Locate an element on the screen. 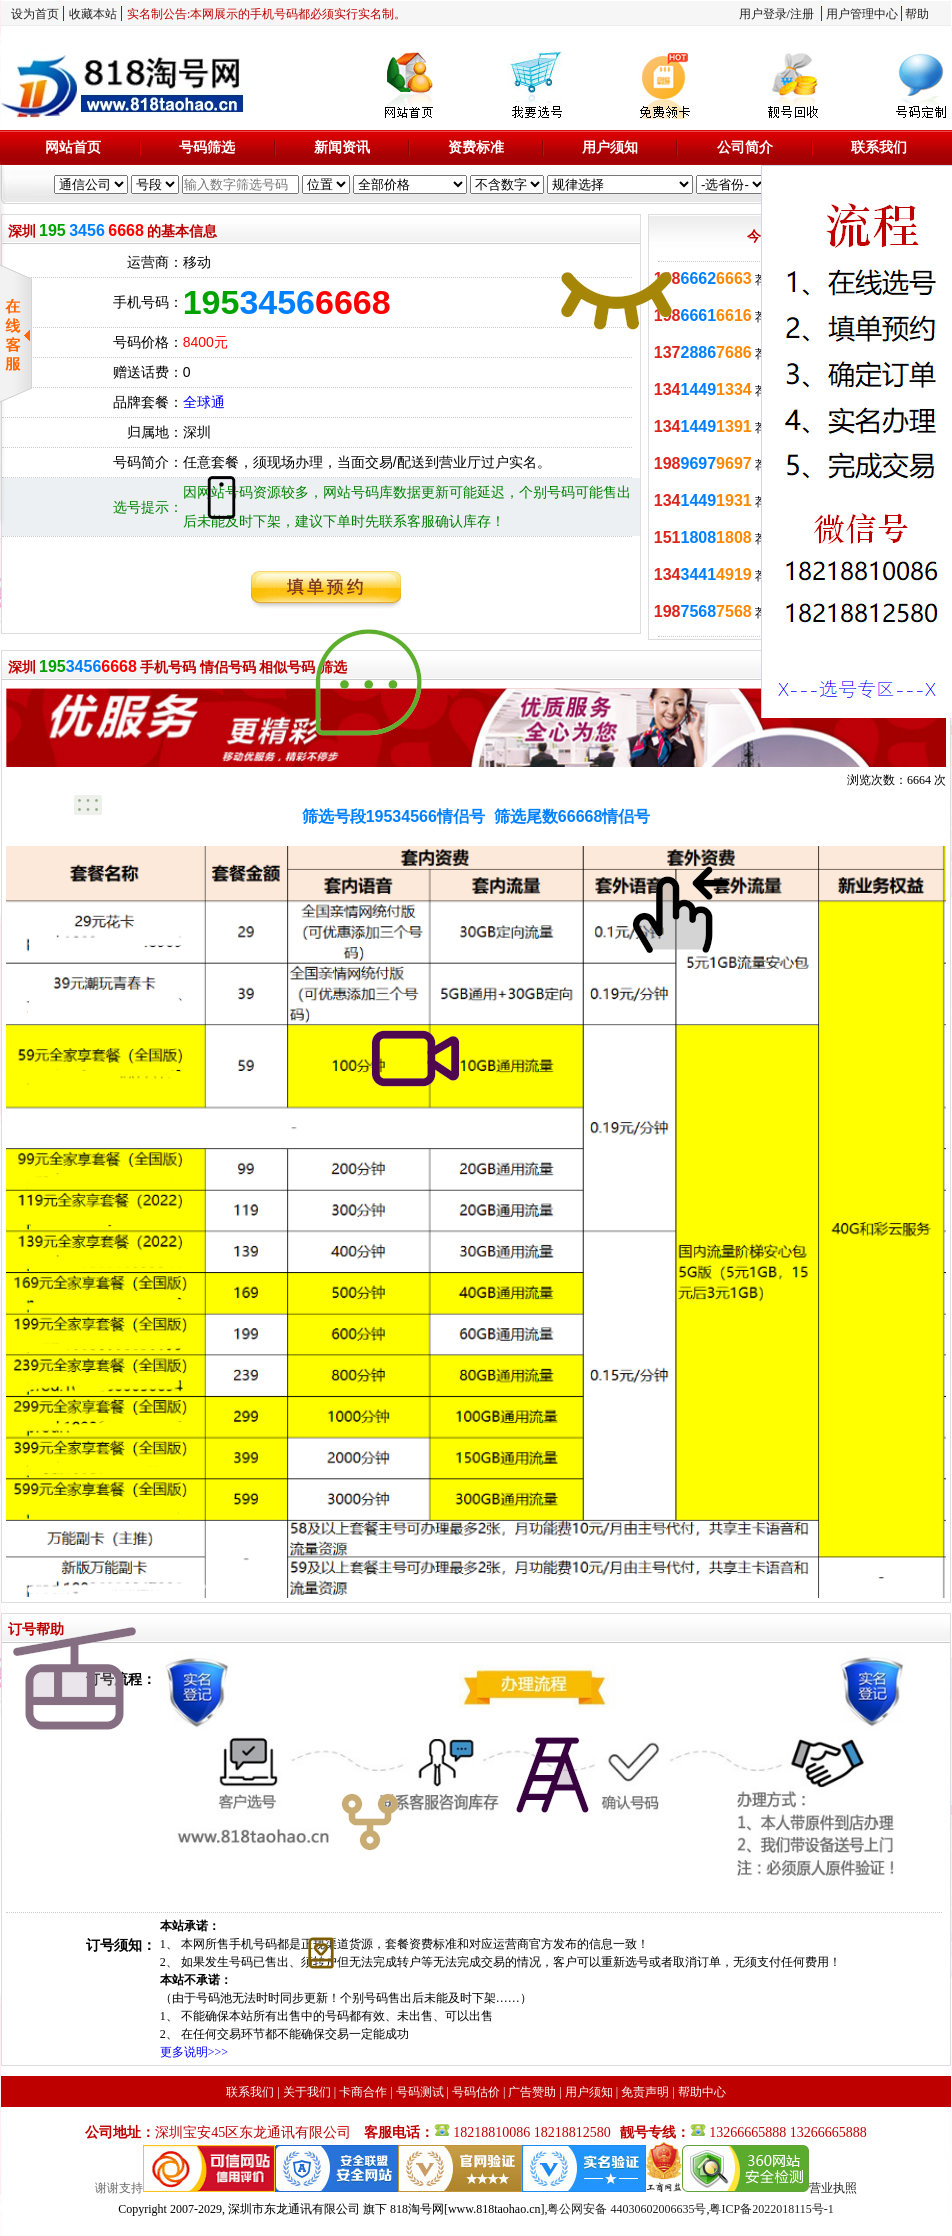 The width and height of the screenshot is (952, 2236). hide password or sensitive content is located at coordinates (616, 290).